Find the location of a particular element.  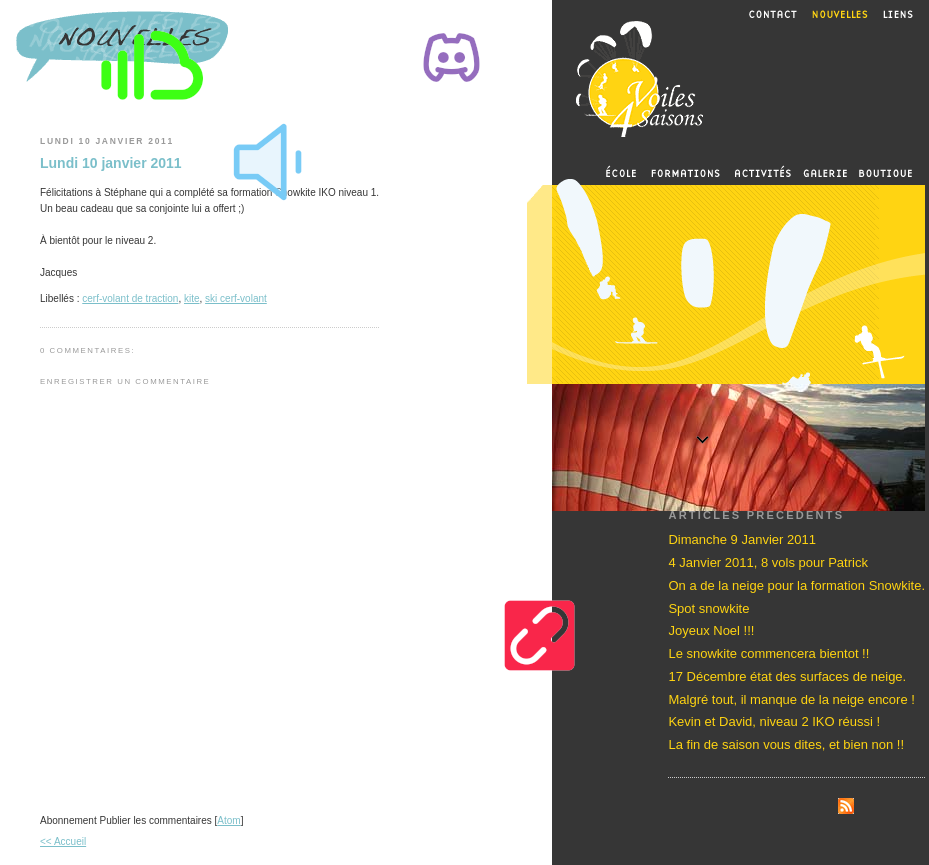

open Discord is located at coordinates (451, 57).